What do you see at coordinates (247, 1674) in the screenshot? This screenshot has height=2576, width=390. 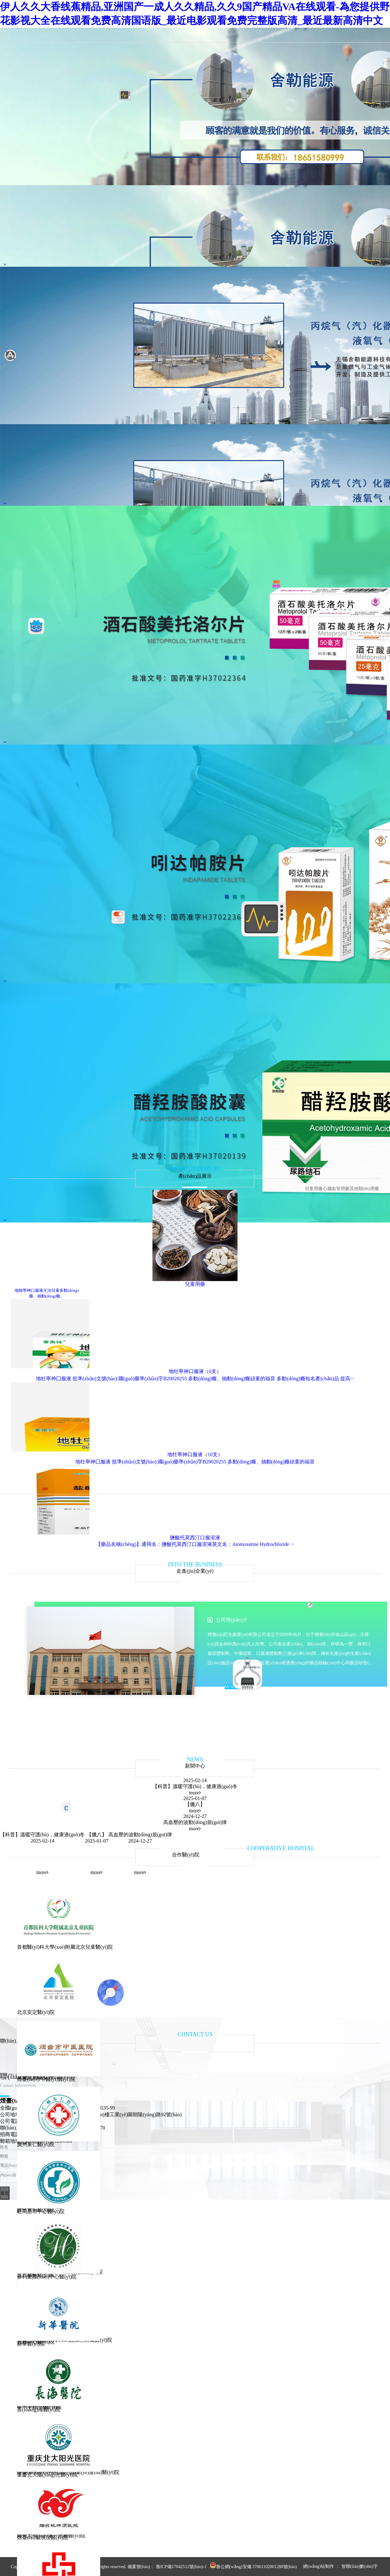 I see `open system information app` at bounding box center [247, 1674].